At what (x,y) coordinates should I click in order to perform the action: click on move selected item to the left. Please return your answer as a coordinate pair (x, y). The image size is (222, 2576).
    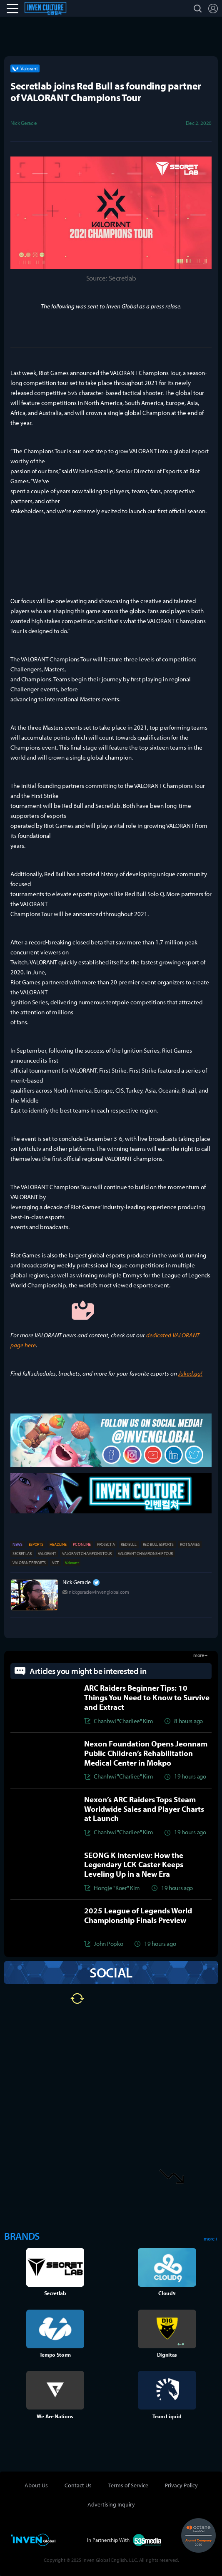
    Looking at the image, I should click on (181, 2344).